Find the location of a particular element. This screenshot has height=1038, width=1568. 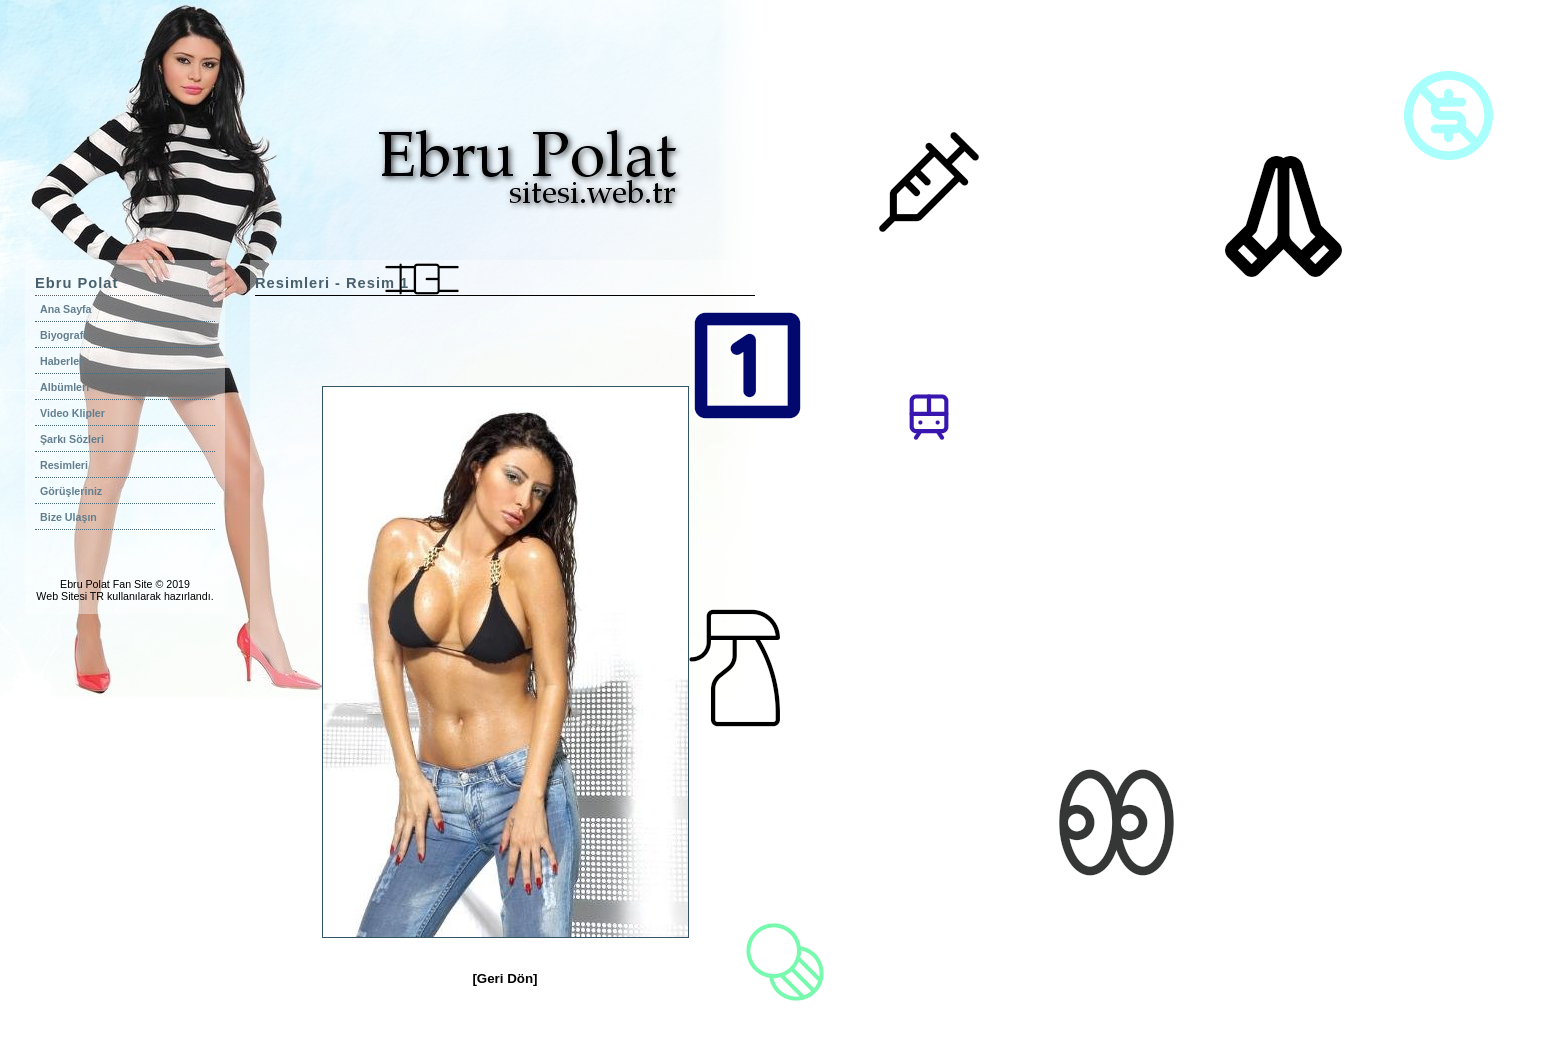

indicates someone is viewing or watching is located at coordinates (1116, 822).